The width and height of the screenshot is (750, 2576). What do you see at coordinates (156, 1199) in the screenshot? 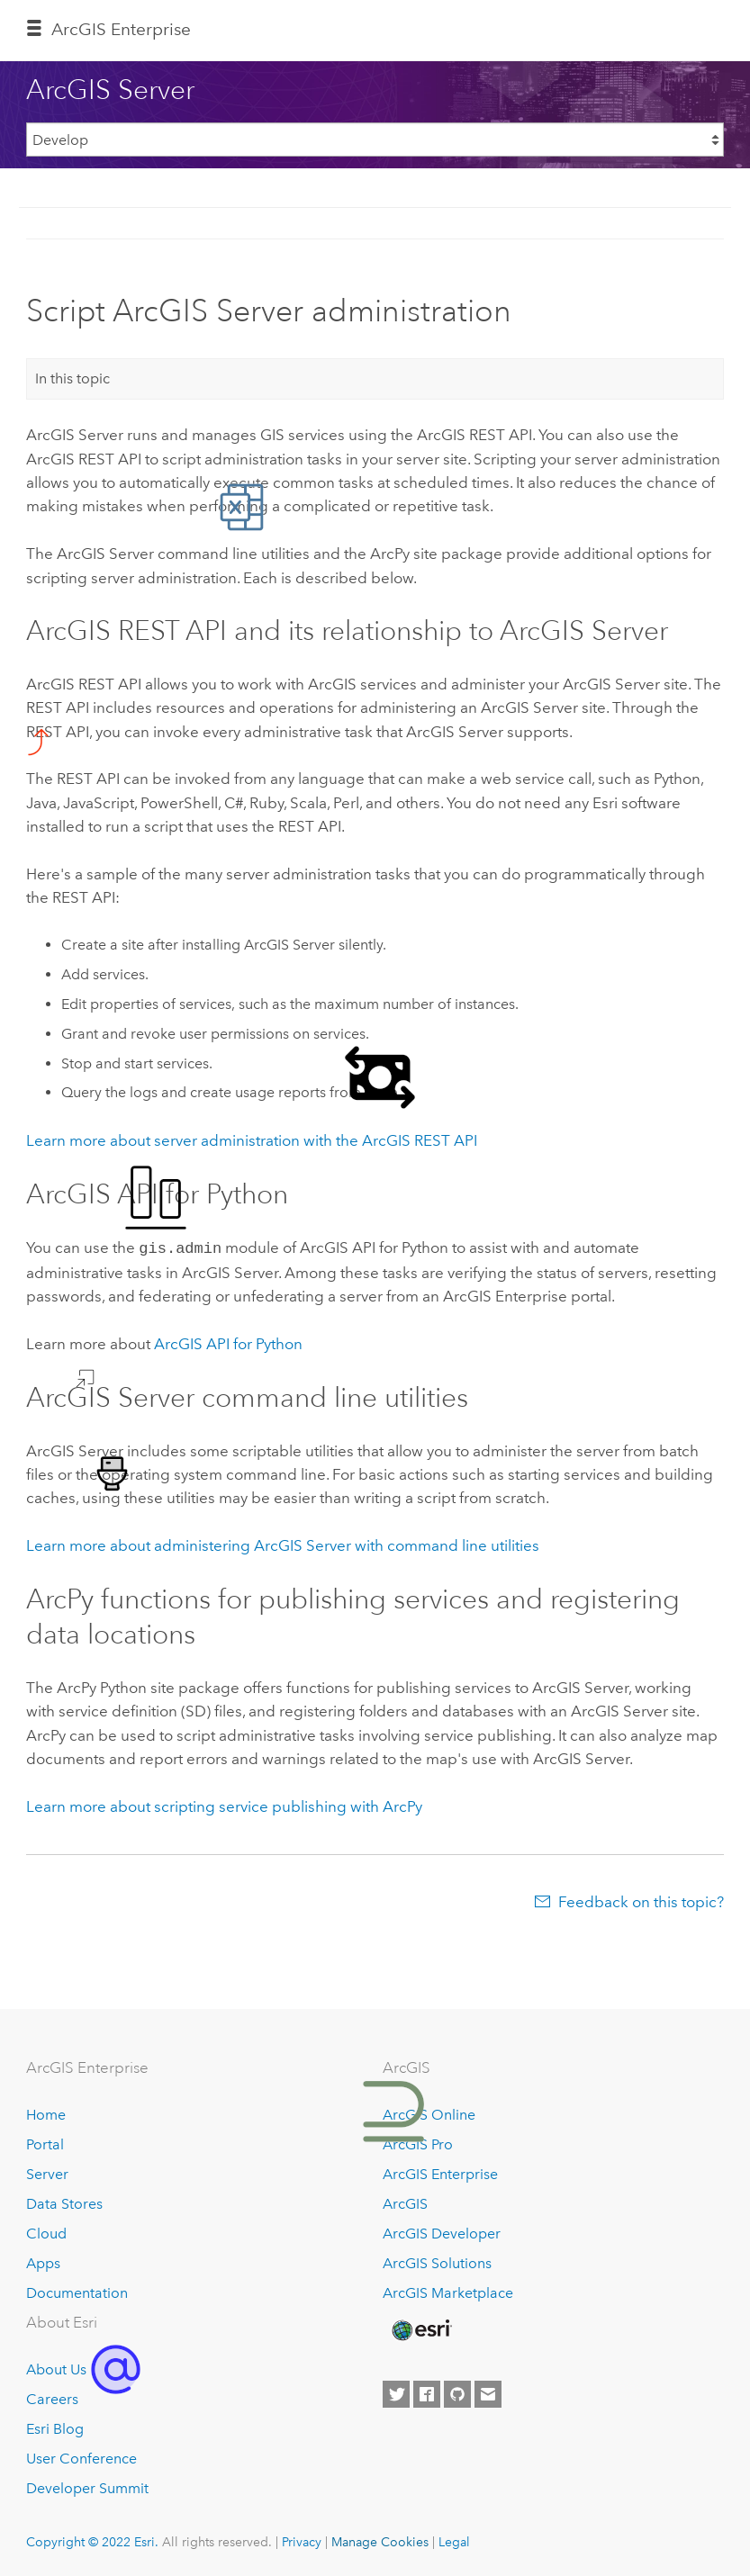
I see `align selected elements to the bottom` at bounding box center [156, 1199].